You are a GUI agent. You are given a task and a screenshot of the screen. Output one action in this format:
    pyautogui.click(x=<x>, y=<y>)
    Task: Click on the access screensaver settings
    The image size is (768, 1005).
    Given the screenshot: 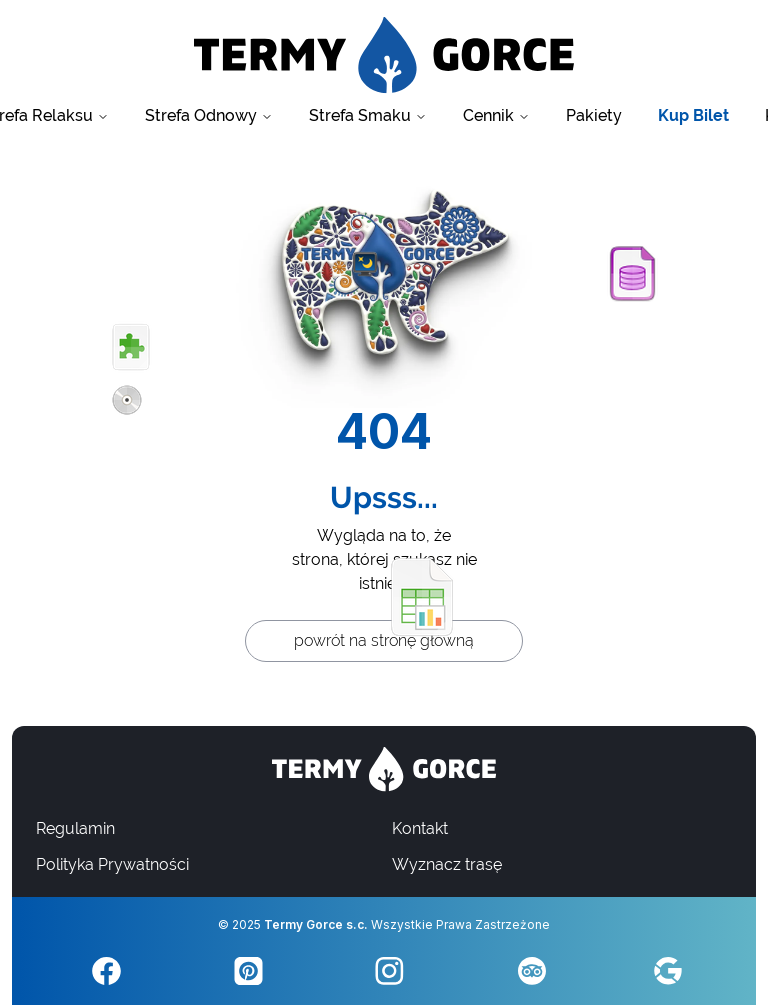 What is the action you would take?
    pyautogui.click(x=365, y=264)
    